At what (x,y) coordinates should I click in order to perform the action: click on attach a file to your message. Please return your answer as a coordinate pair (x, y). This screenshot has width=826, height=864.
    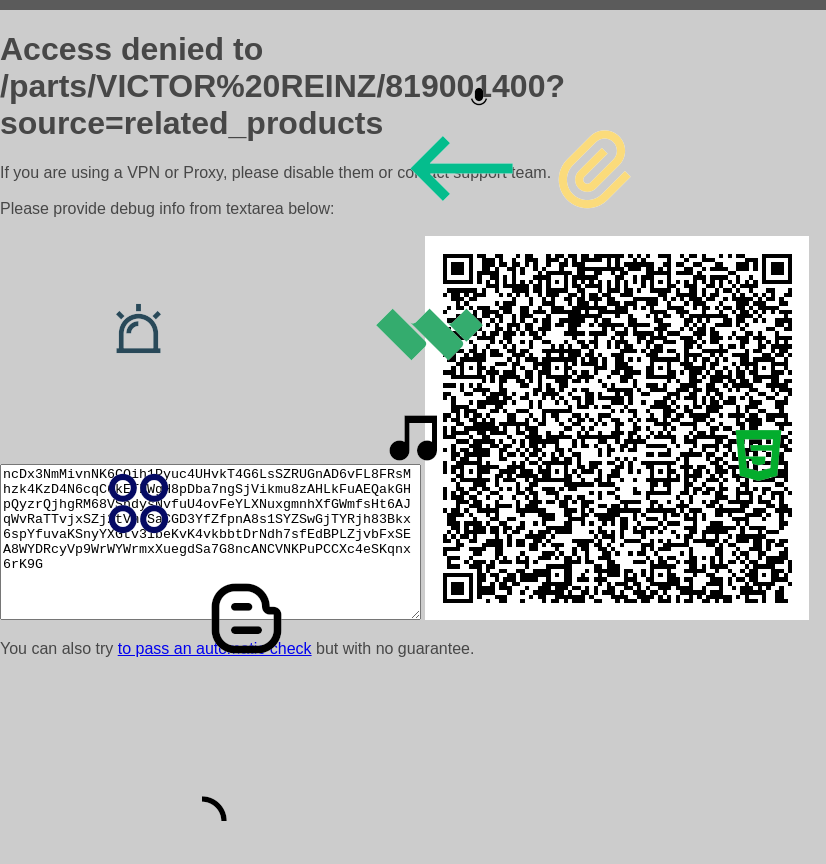
    Looking at the image, I should click on (596, 171).